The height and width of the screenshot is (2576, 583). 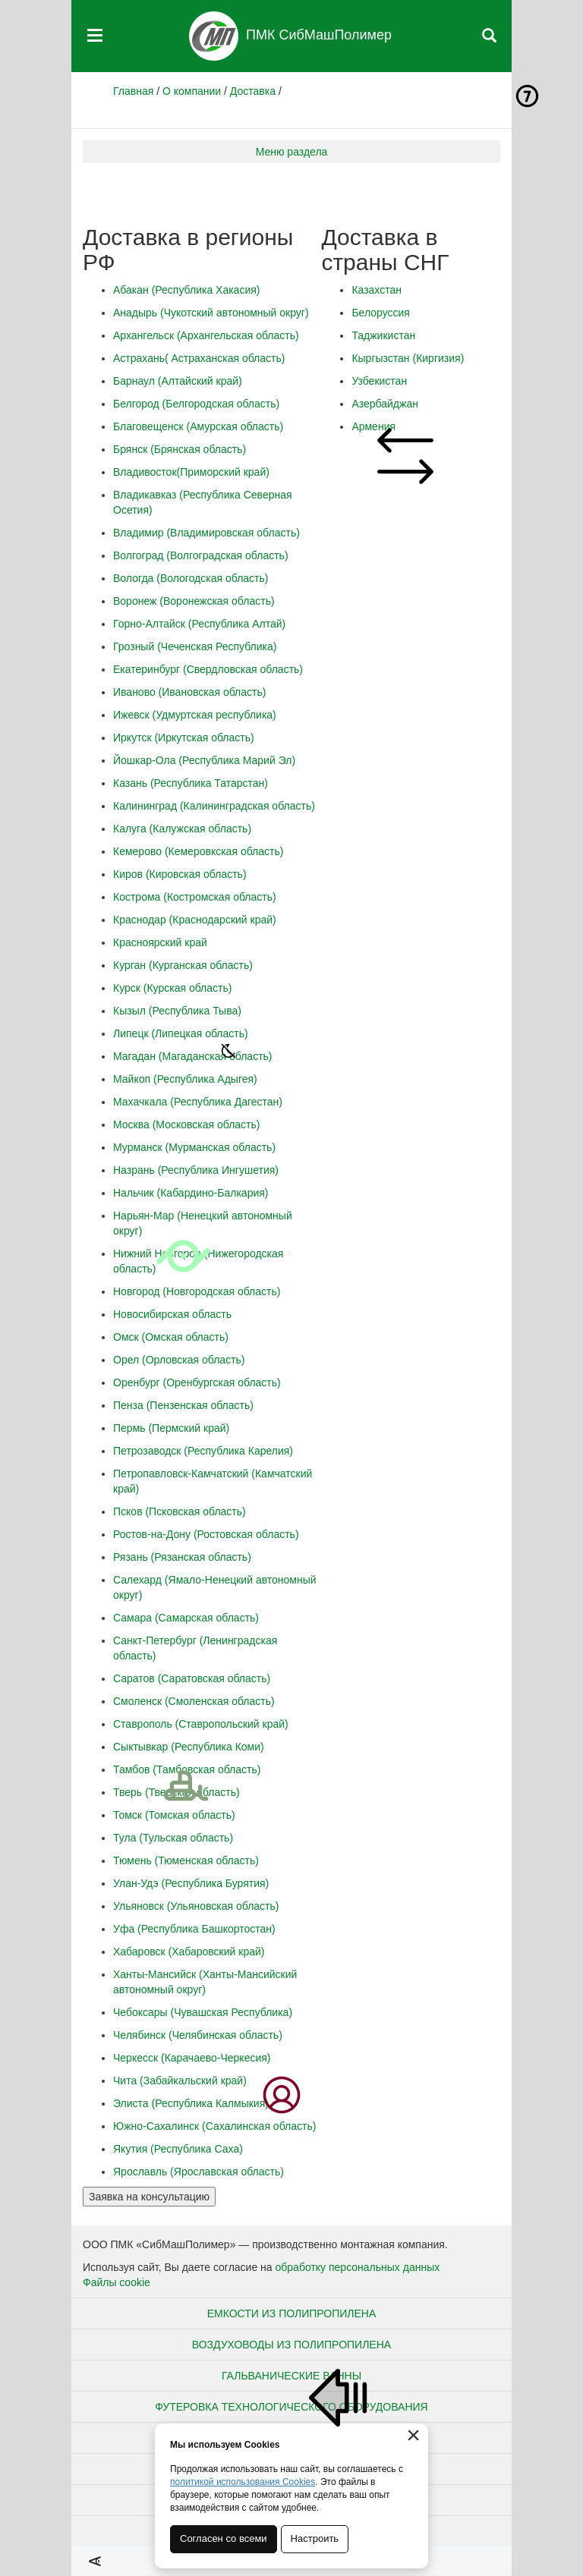 I want to click on indicates step 7 in a numbered sequence, so click(x=527, y=96).